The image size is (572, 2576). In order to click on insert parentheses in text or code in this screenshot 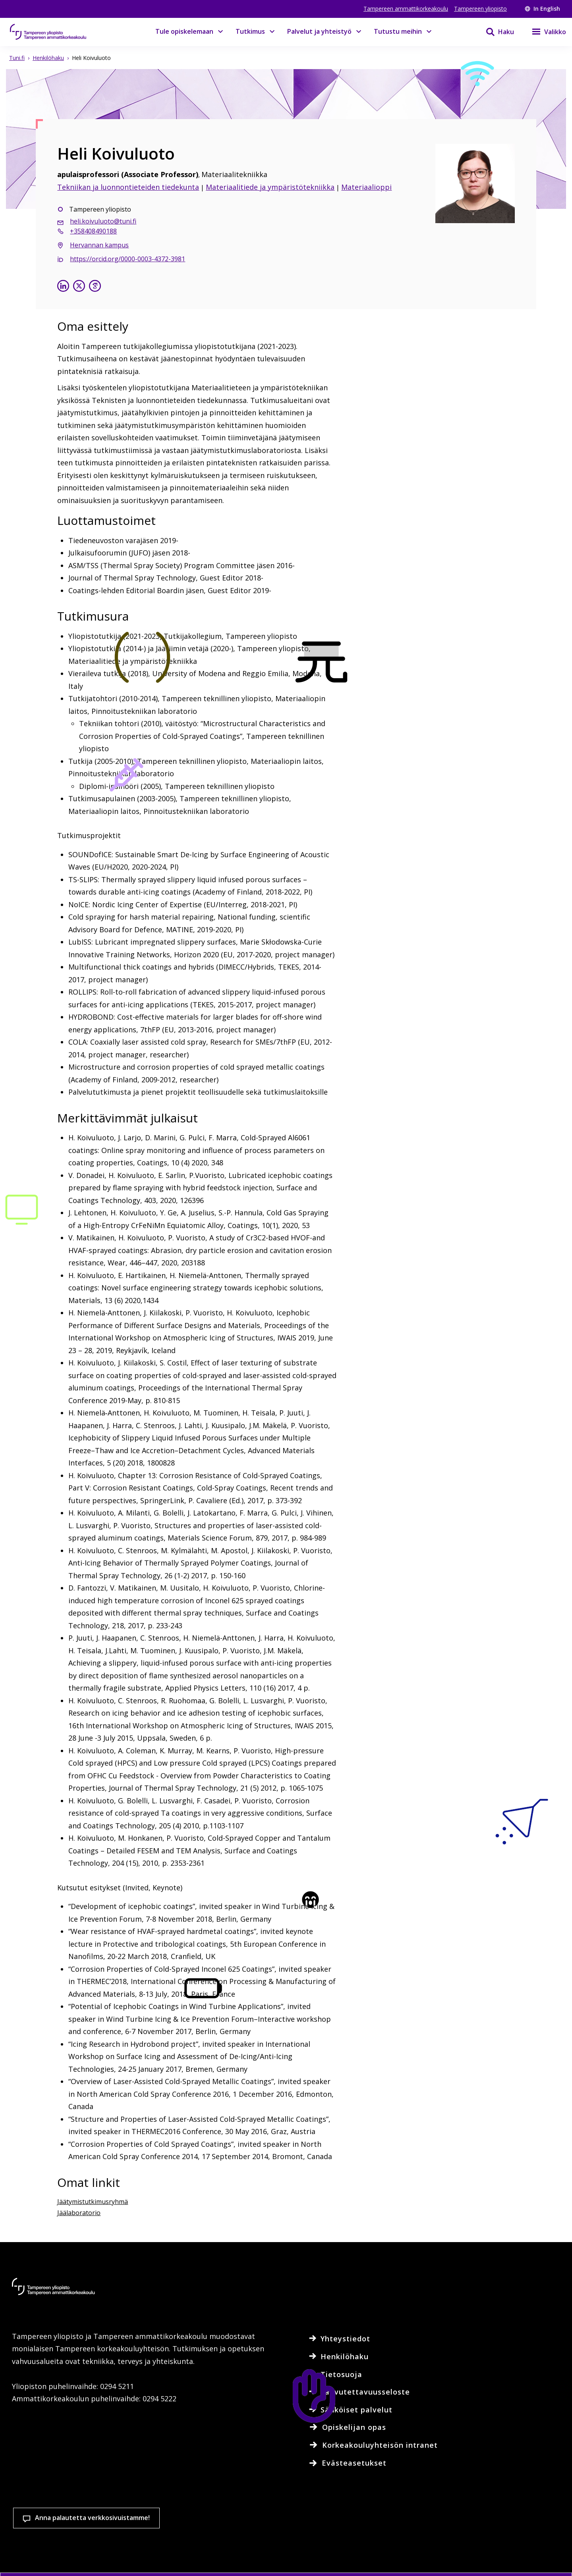, I will do `click(142, 657)`.